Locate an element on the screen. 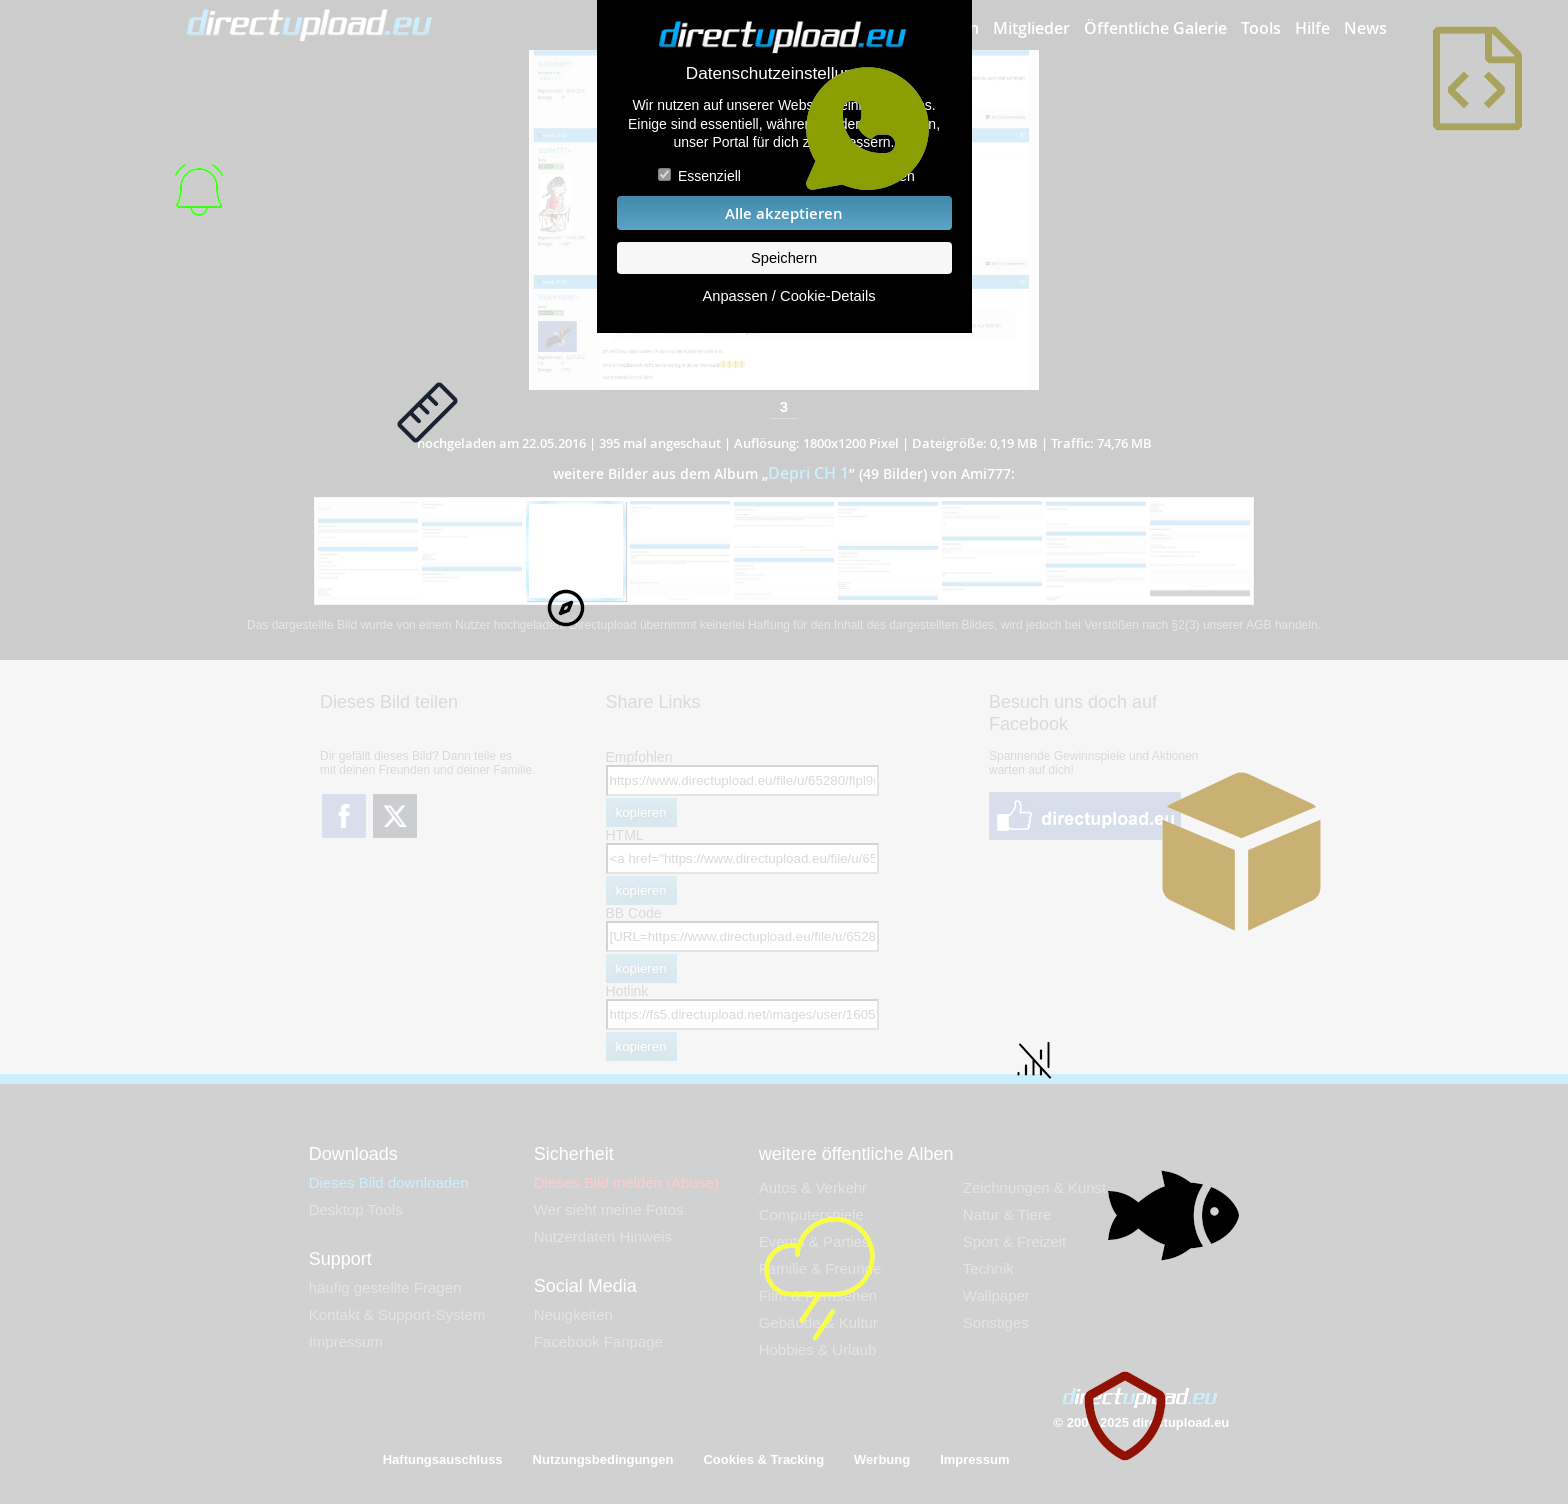 The height and width of the screenshot is (1504, 1568). access measurement tools is located at coordinates (427, 412).